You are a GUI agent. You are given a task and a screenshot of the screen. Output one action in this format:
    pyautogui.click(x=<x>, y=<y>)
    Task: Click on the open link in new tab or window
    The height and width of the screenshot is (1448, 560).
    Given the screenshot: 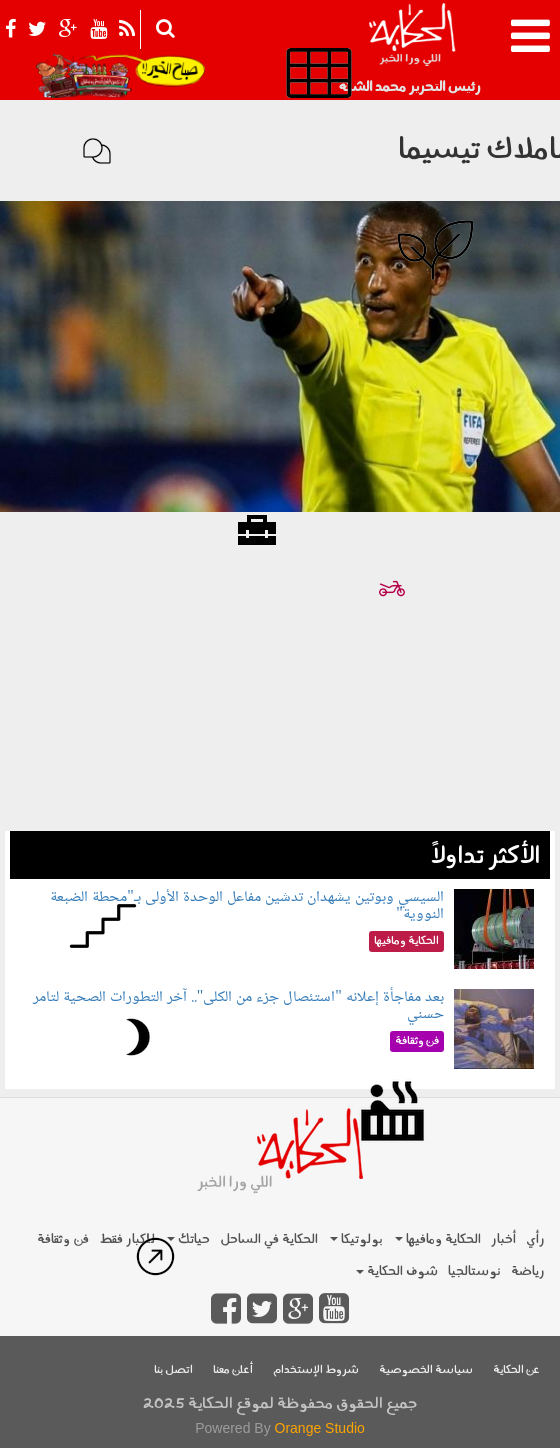 What is the action you would take?
    pyautogui.click(x=155, y=1256)
    